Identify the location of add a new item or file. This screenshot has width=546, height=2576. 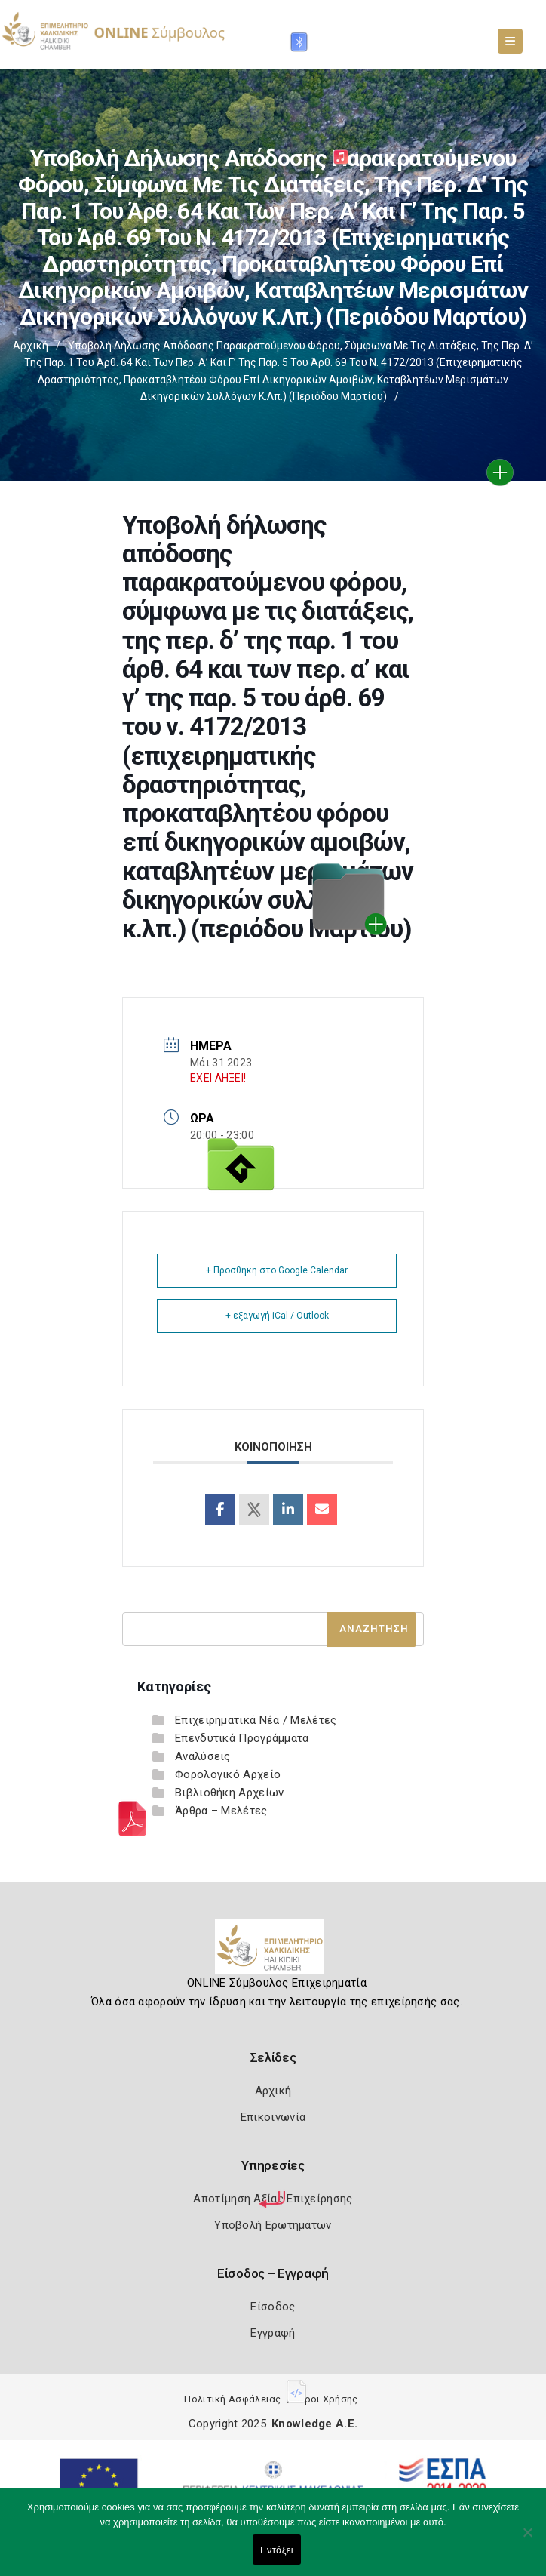
(500, 472).